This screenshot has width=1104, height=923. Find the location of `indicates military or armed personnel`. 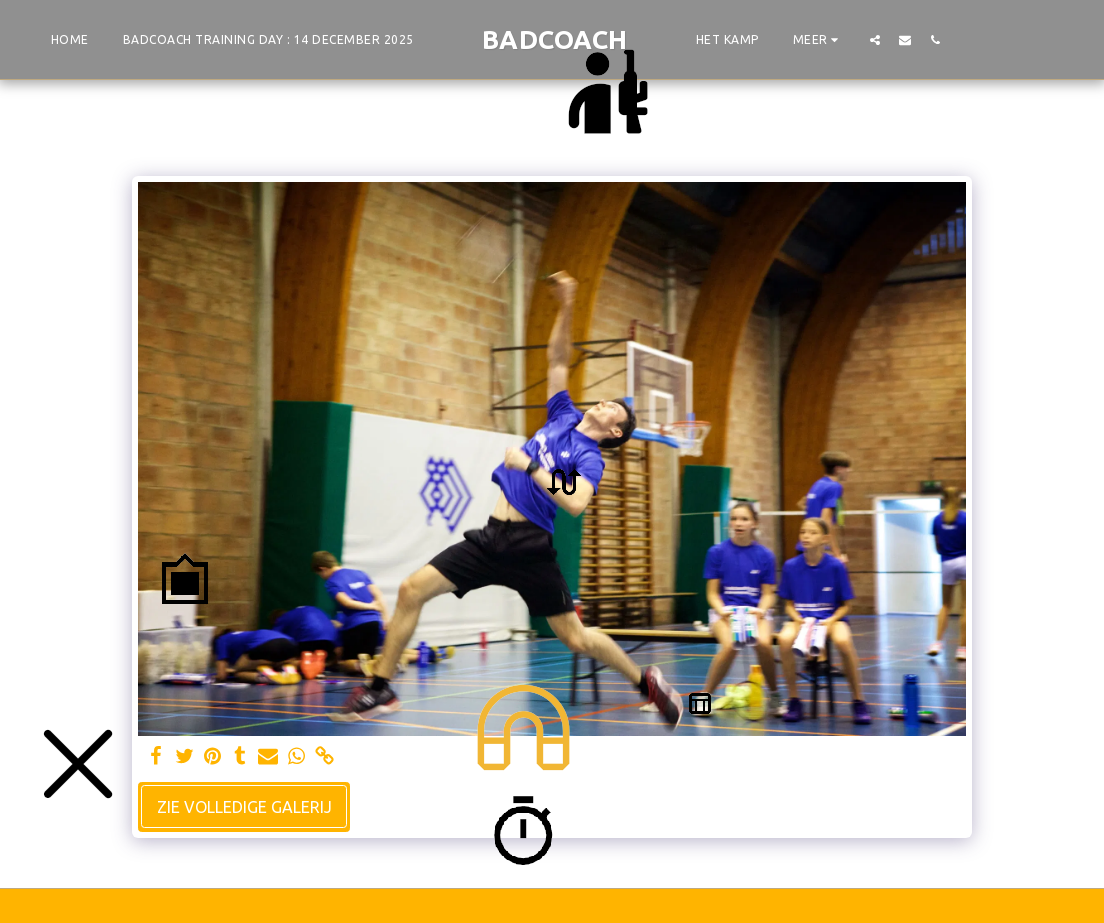

indicates military or armed personnel is located at coordinates (605, 91).